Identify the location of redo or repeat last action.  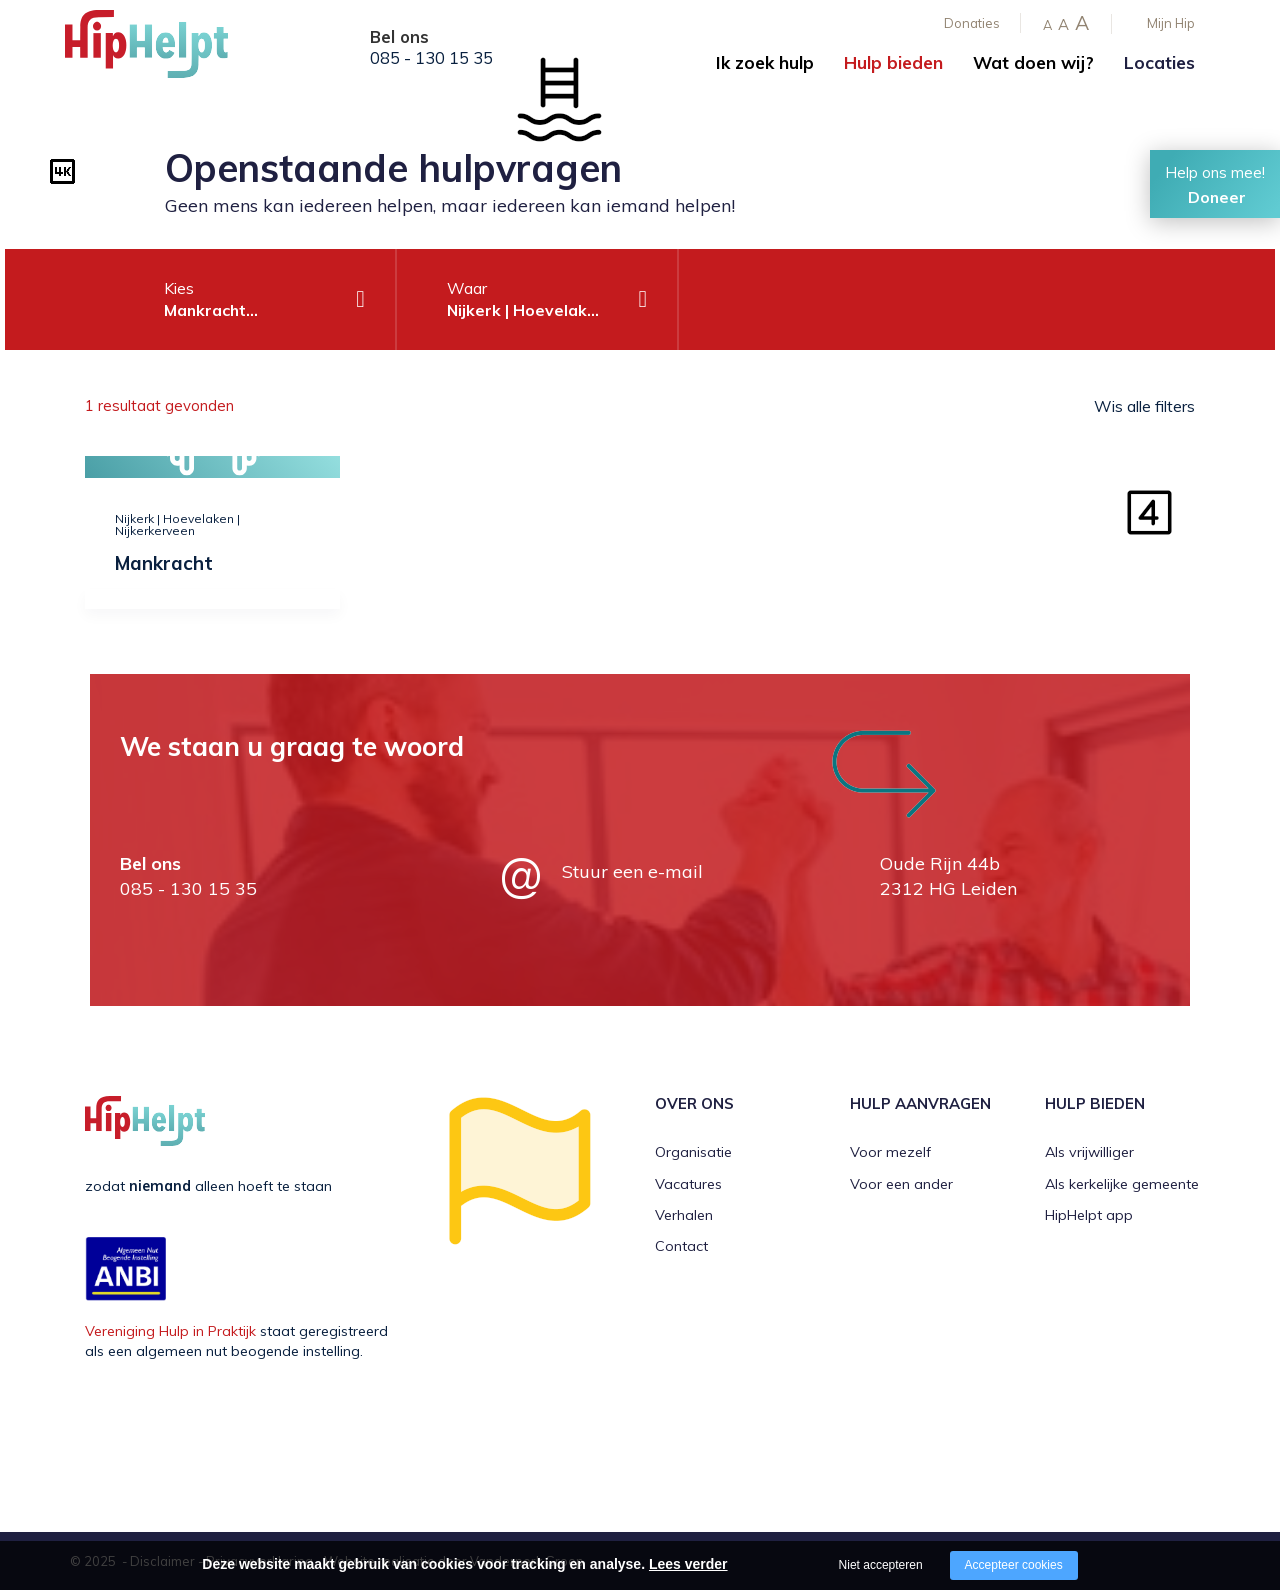
(884, 770).